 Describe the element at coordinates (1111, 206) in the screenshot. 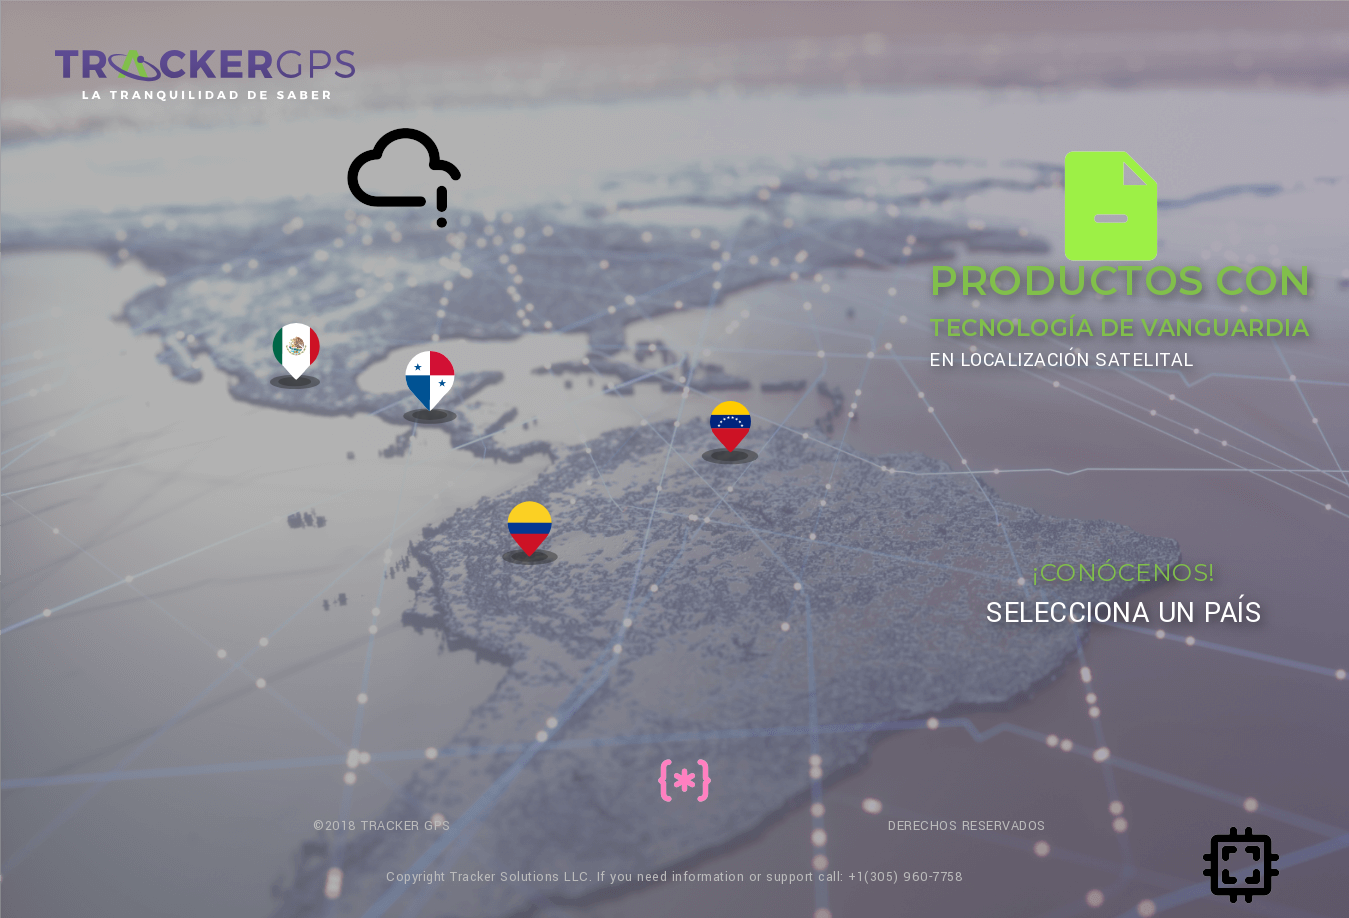

I see `remove content from a file` at that location.